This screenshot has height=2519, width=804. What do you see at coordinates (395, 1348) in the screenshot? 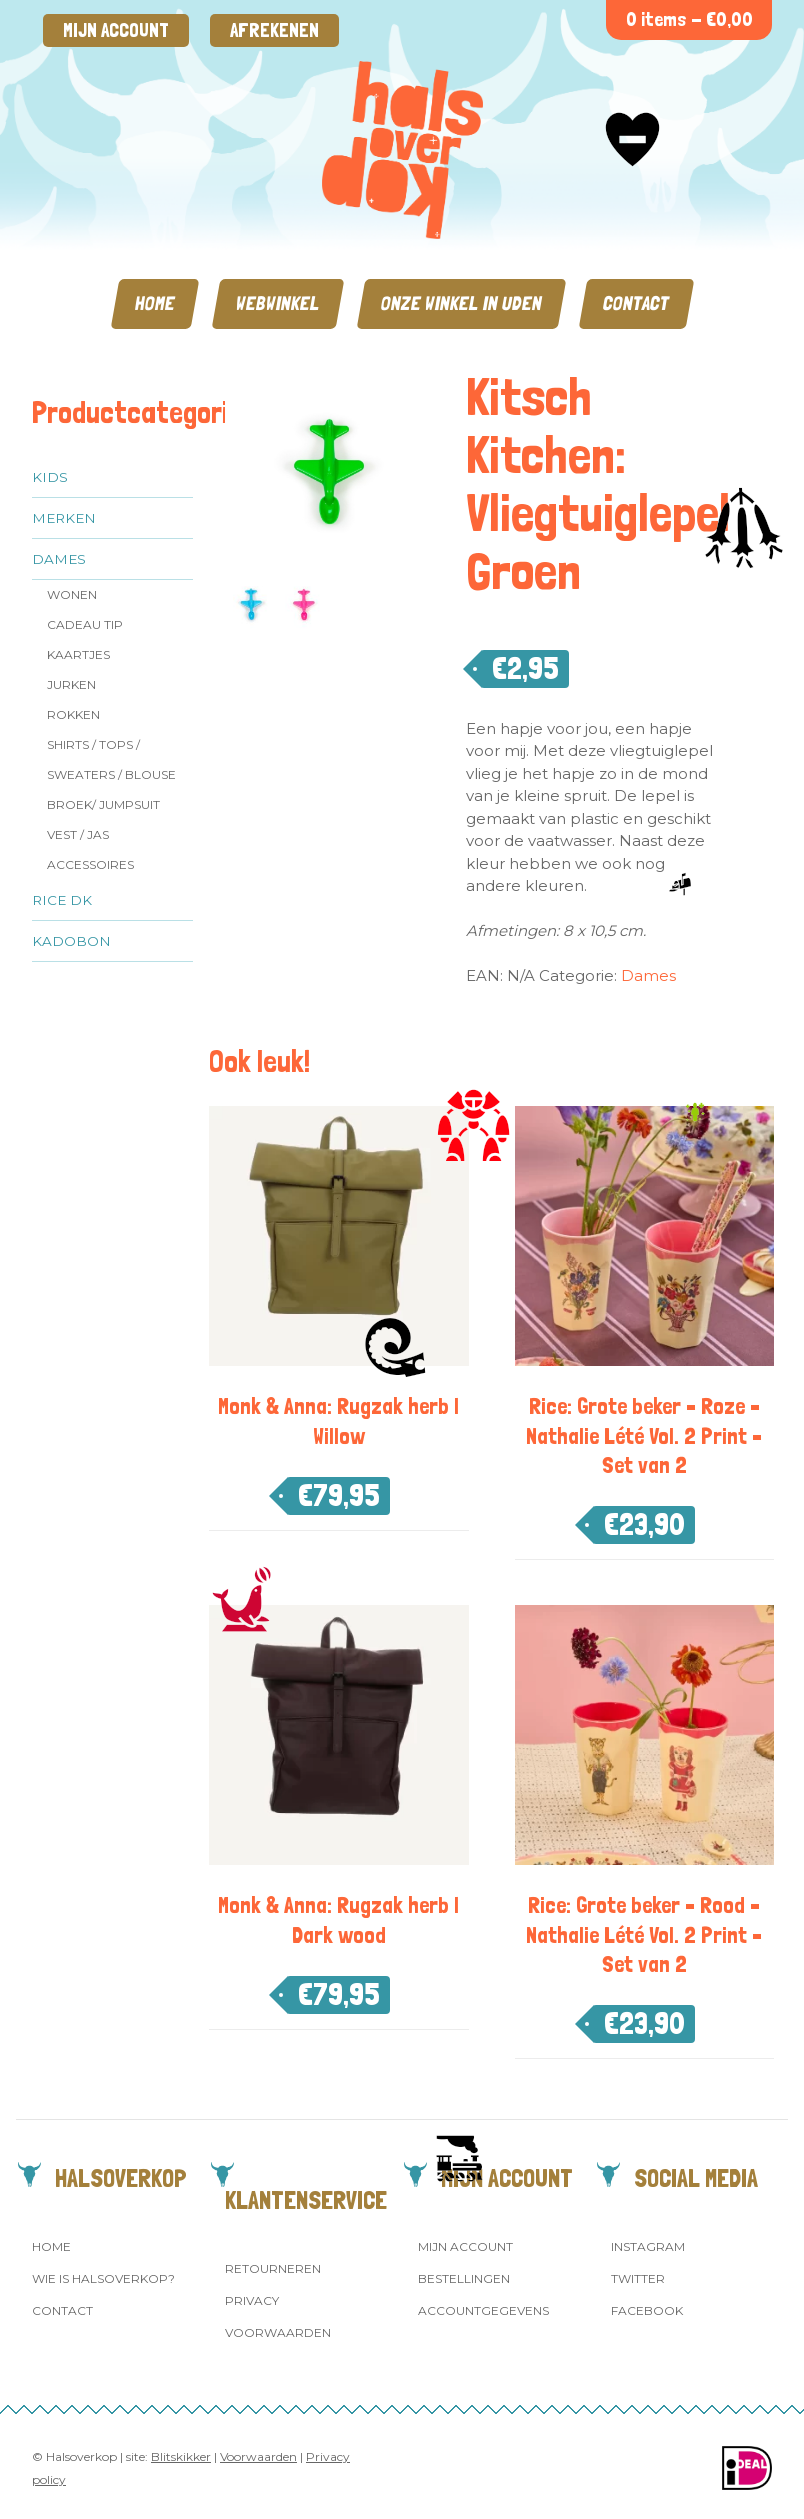
I see `access dragon or mythical creature content` at bounding box center [395, 1348].